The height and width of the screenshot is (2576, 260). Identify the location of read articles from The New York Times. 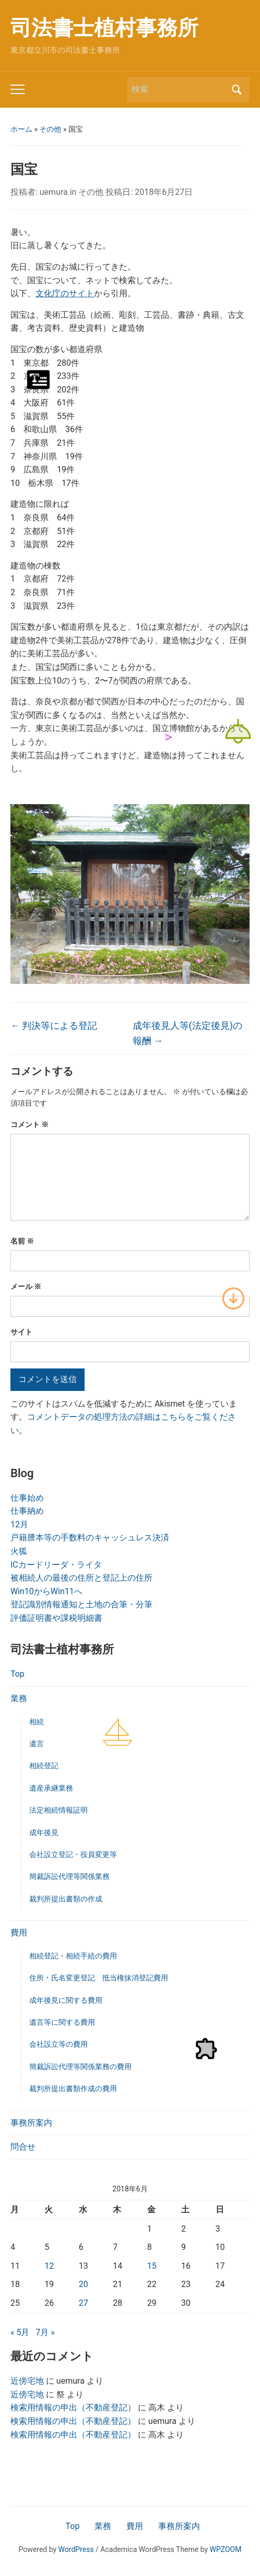
(38, 379).